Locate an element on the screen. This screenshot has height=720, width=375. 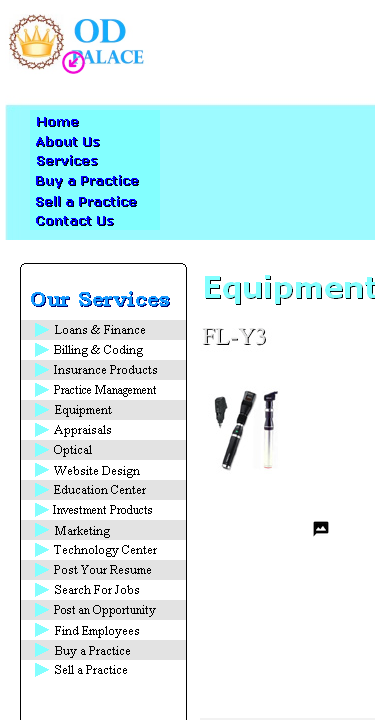
new multimedia message received is located at coordinates (321, 529).